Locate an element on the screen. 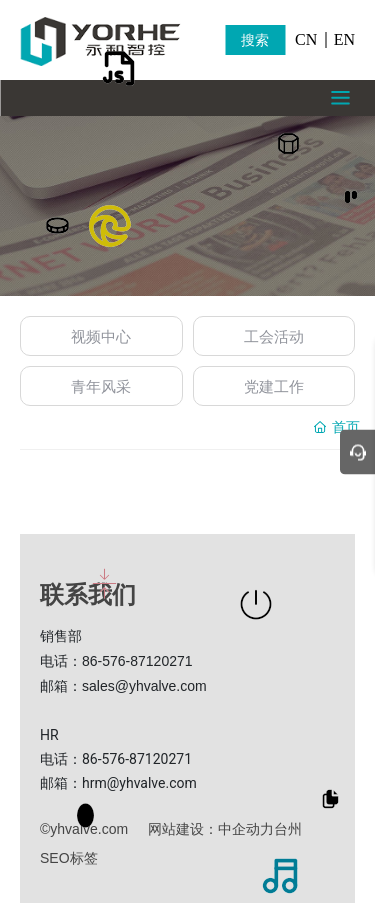 This screenshot has height=903, width=375. turn off or shut down the device is located at coordinates (256, 604).